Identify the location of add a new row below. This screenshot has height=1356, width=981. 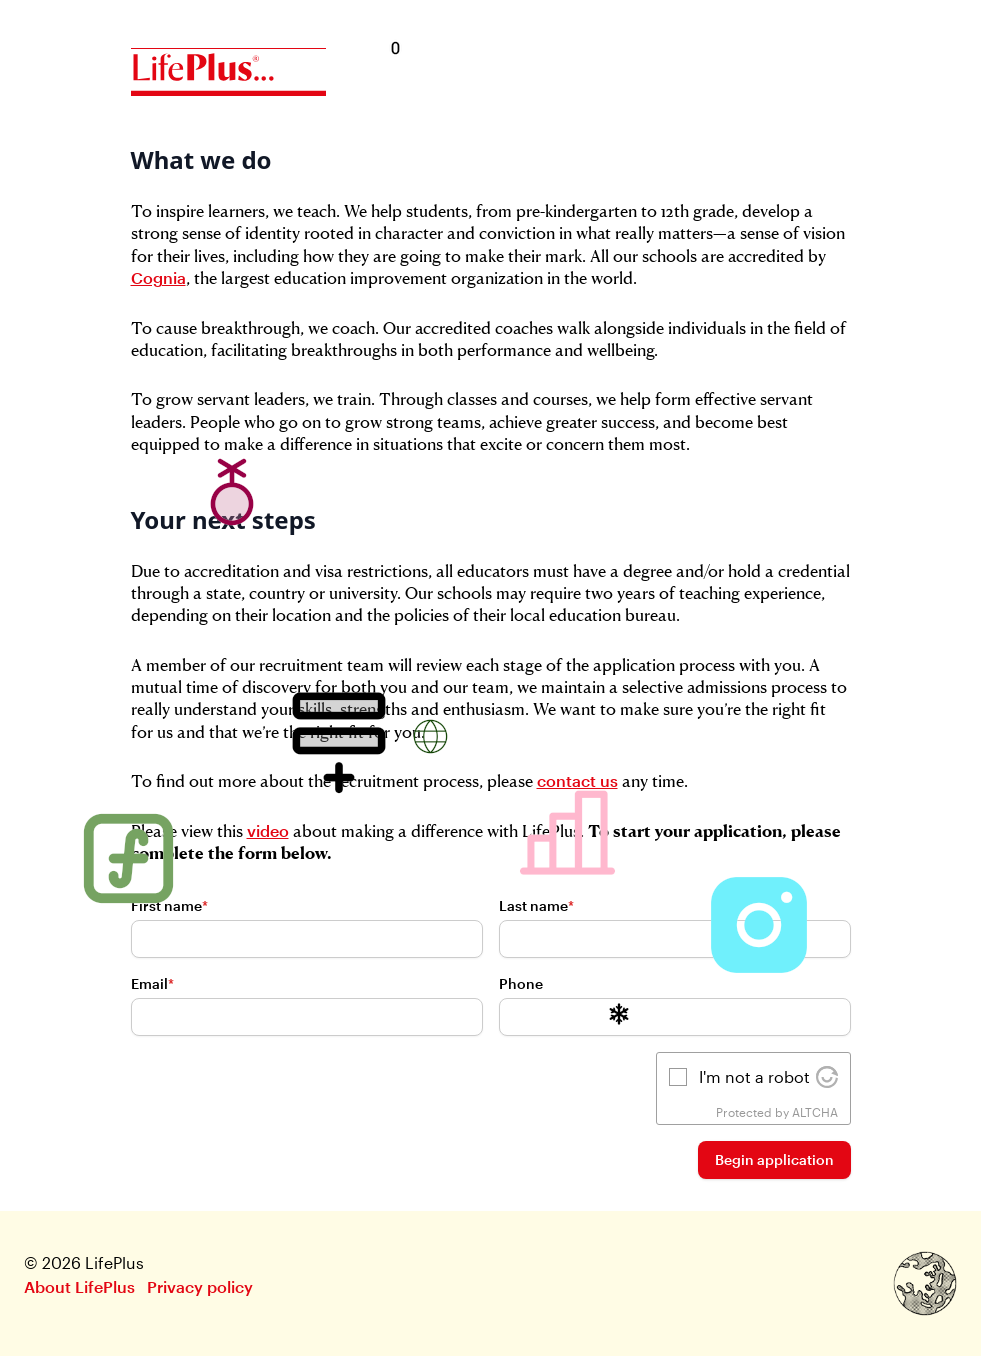
(339, 735).